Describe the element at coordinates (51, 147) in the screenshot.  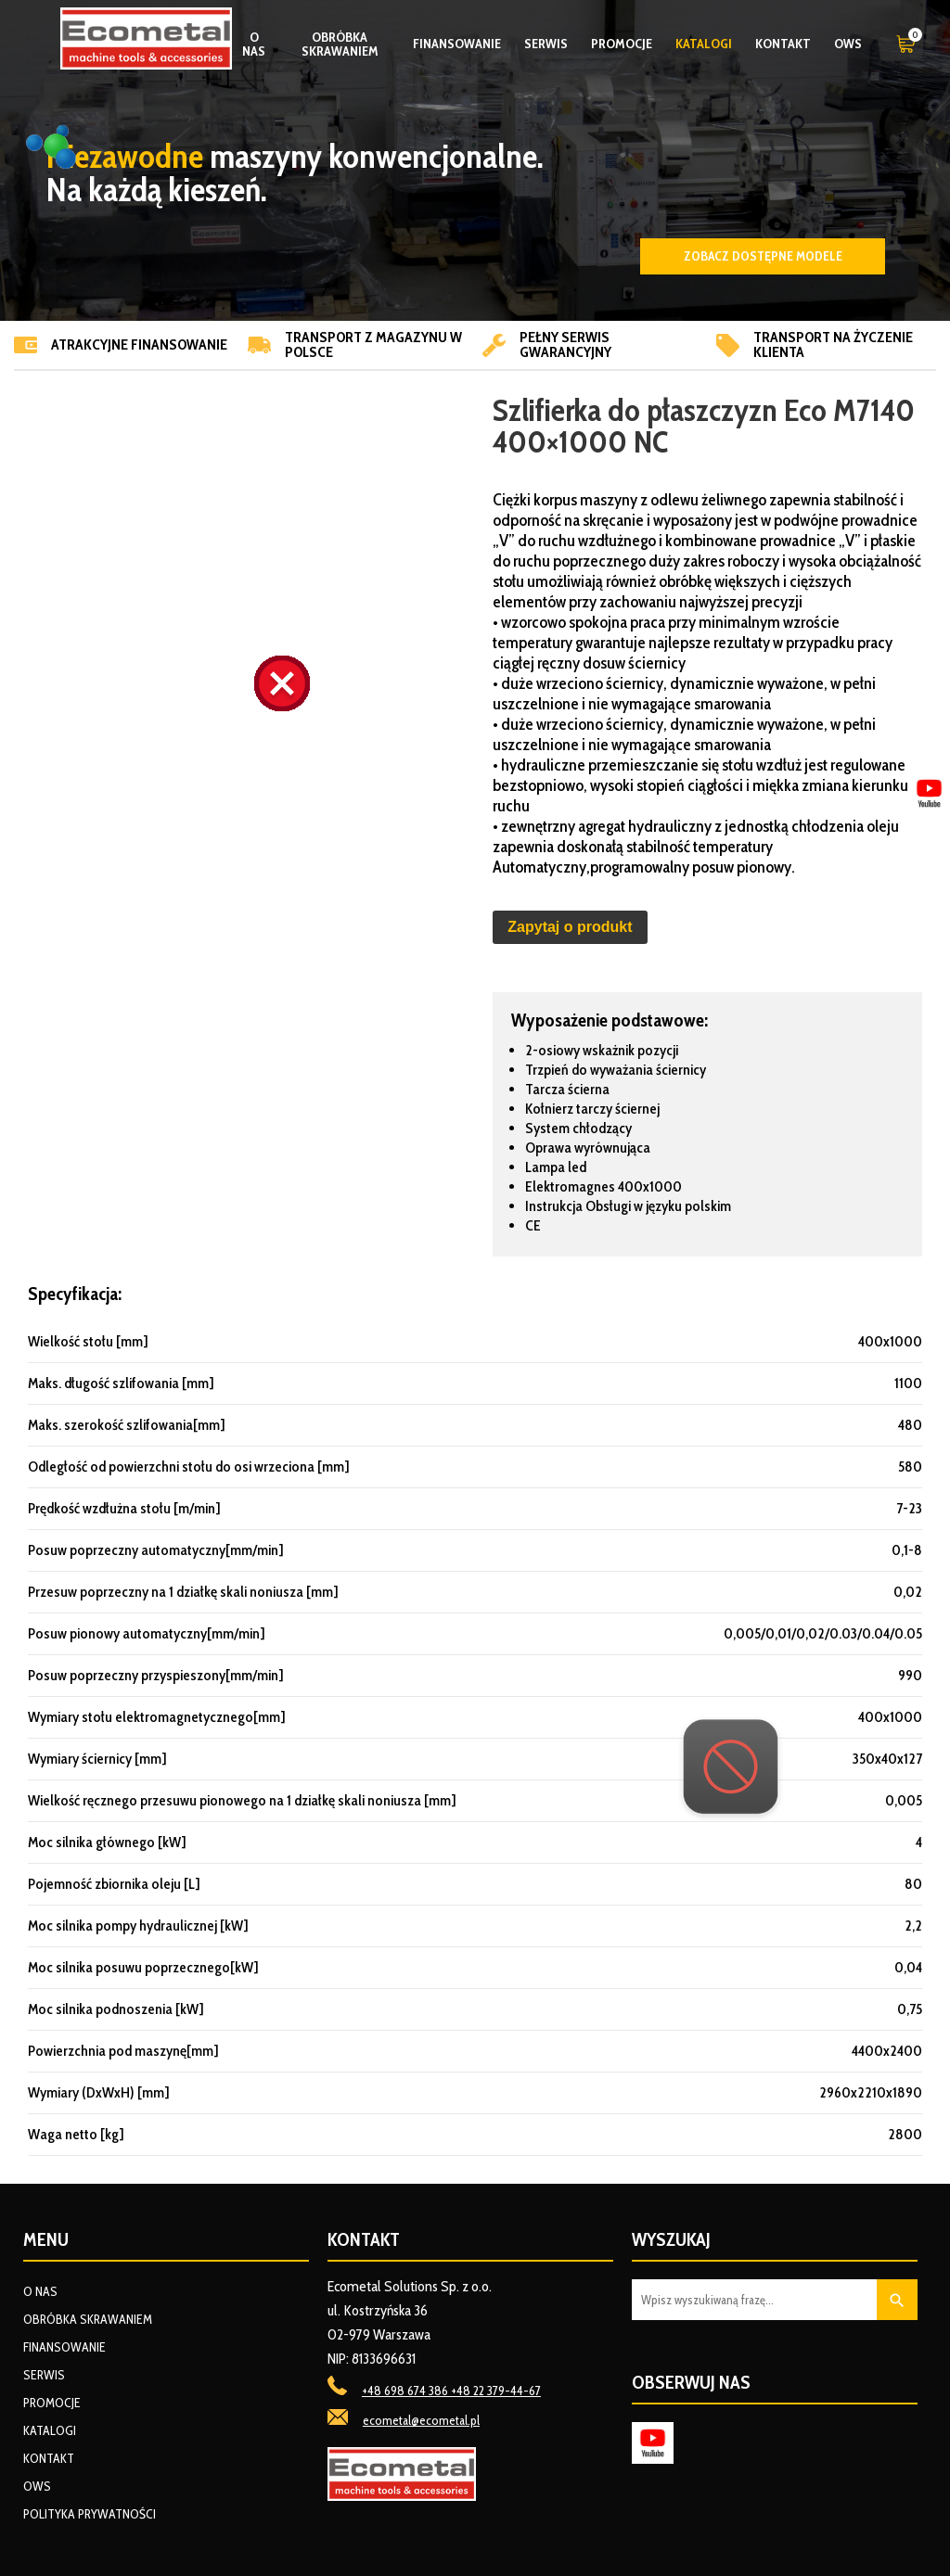
I see `indicates file or folder is shared with homegroup network` at that location.